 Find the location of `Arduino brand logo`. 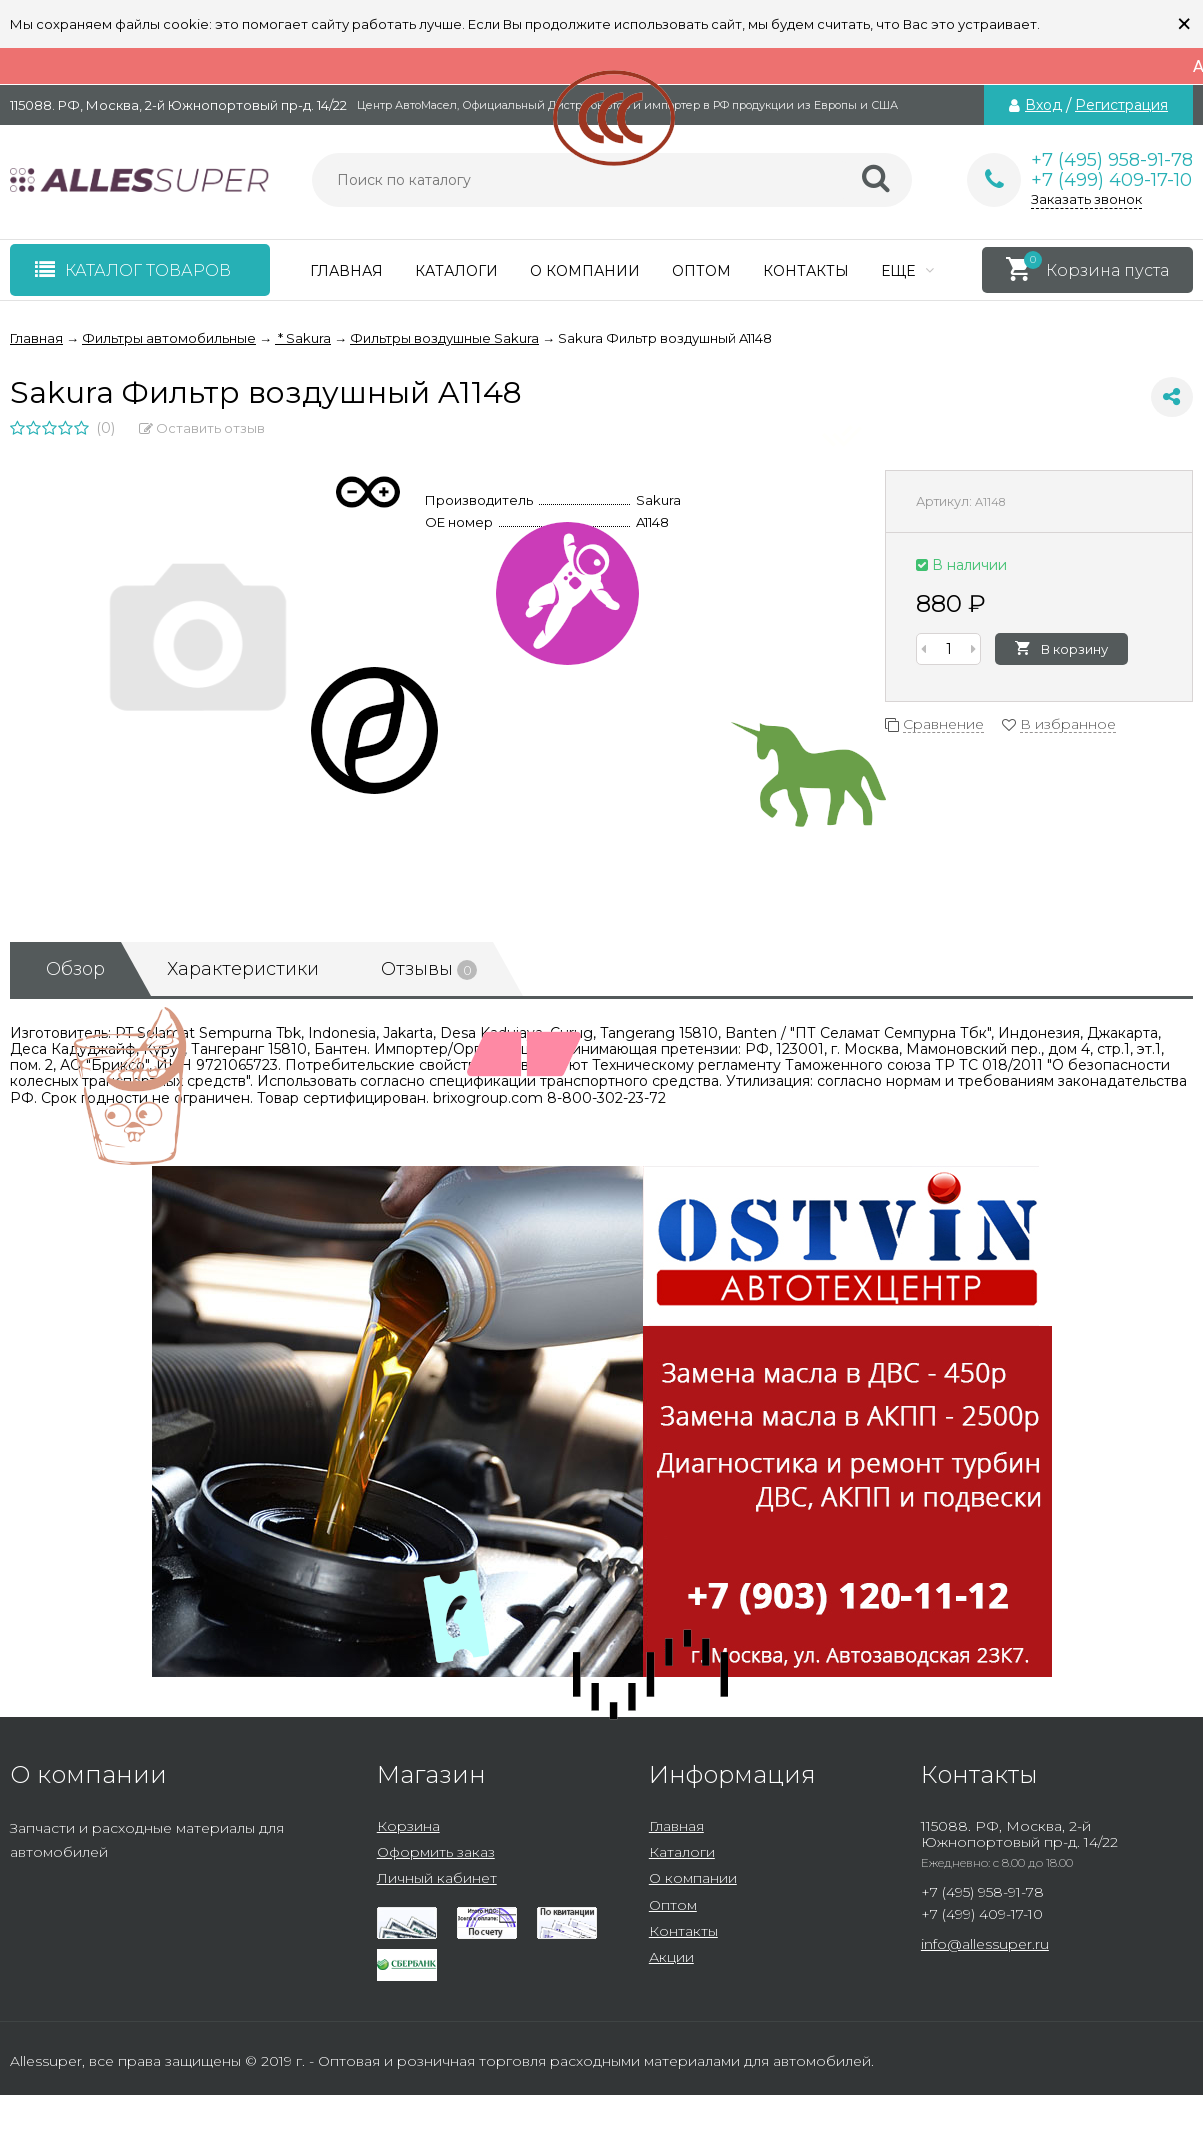

Arduino brand logo is located at coordinates (368, 492).